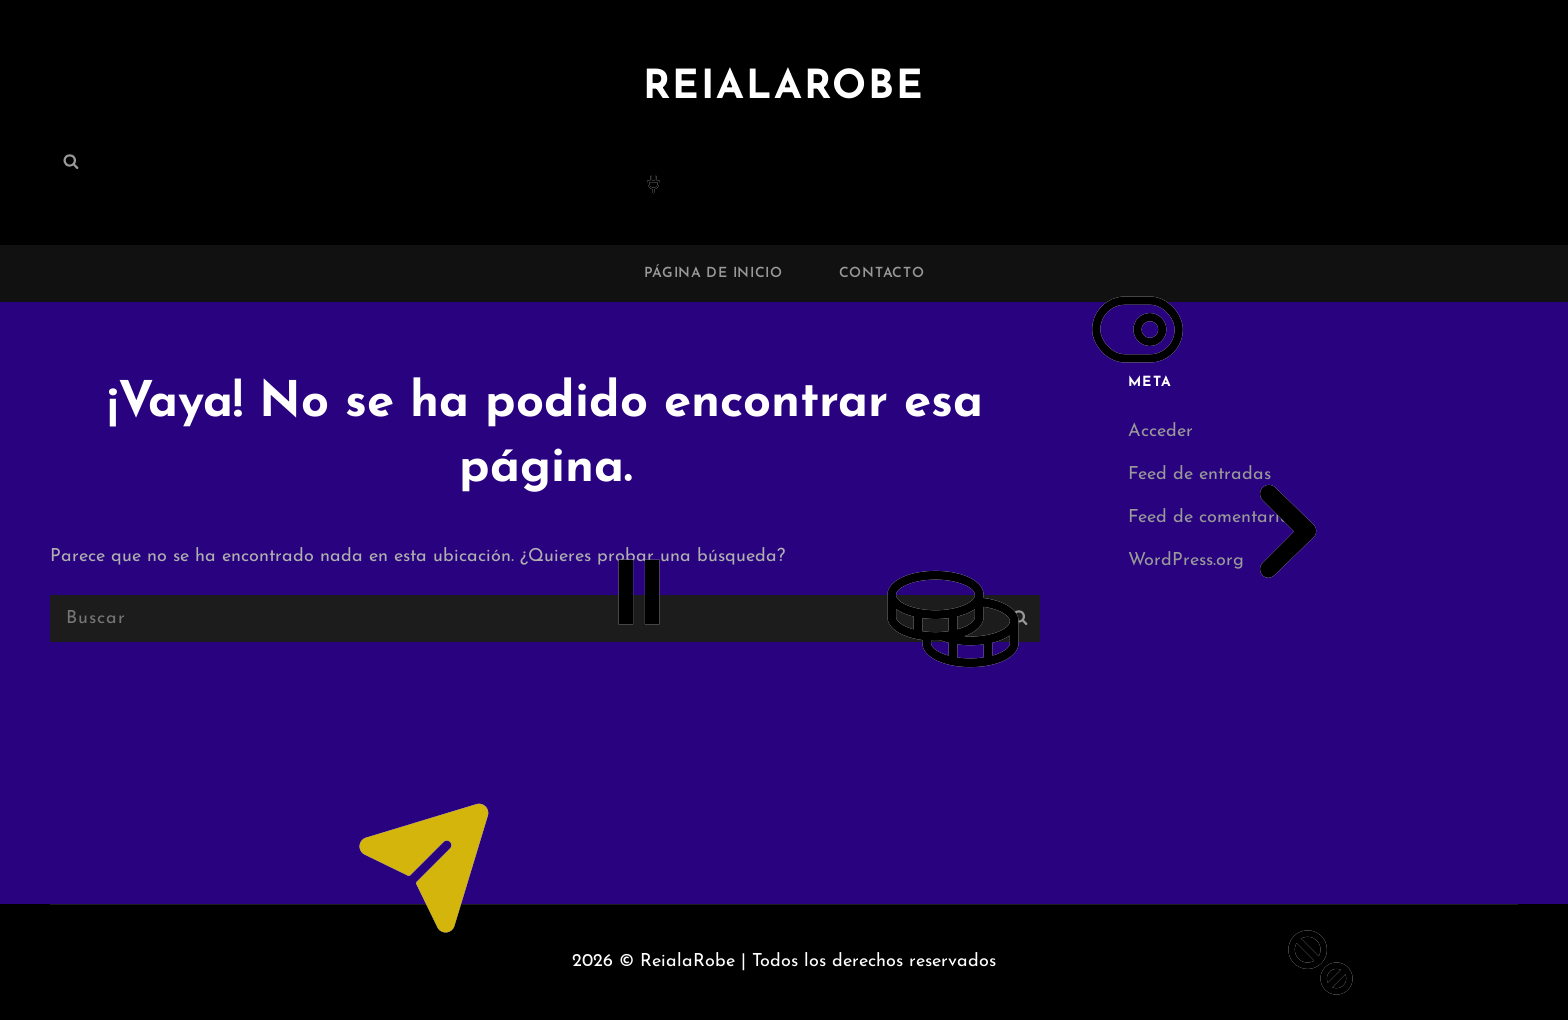 The image size is (1568, 1020). What do you see at coordinates (653, 184) in the screenshot?
I see `connect to power or charging` at bounding box center [653, 184].